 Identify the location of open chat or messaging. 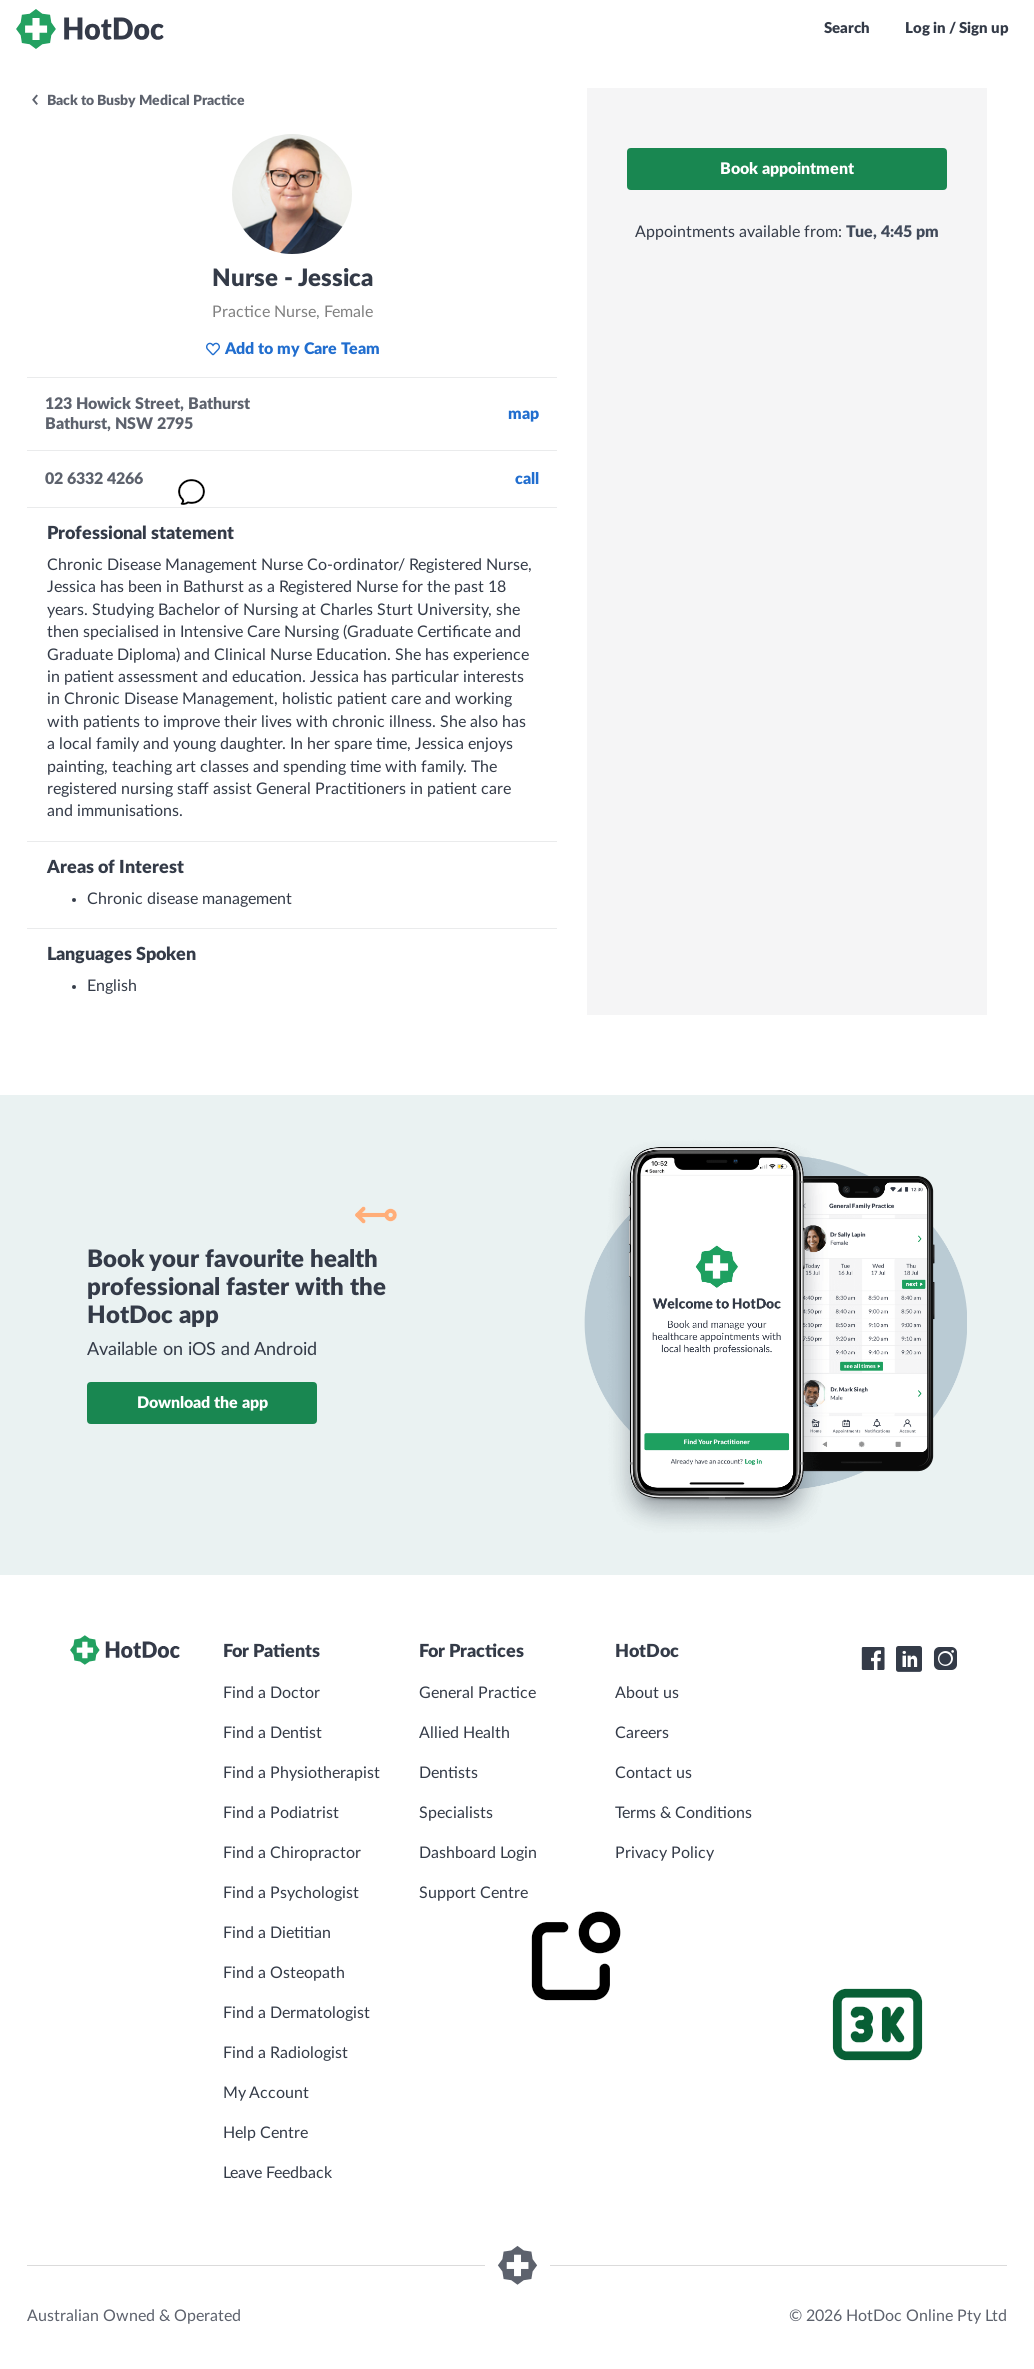
(191, 491).